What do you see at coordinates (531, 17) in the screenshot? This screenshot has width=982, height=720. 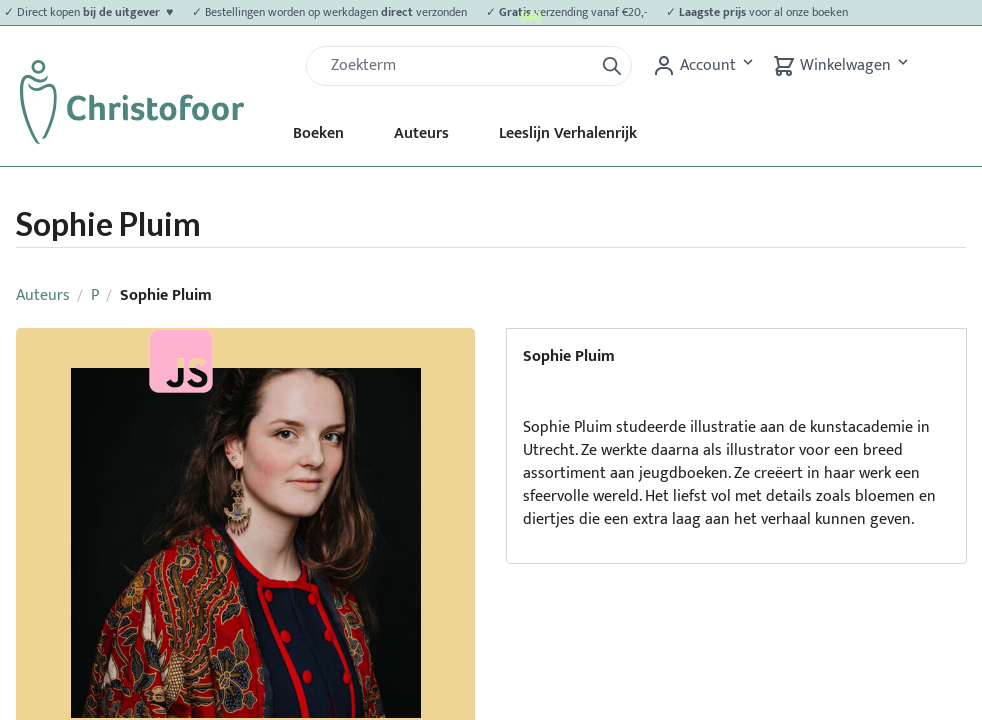 I see `indicates wireless charging is active` at bounding box center [531, 17].